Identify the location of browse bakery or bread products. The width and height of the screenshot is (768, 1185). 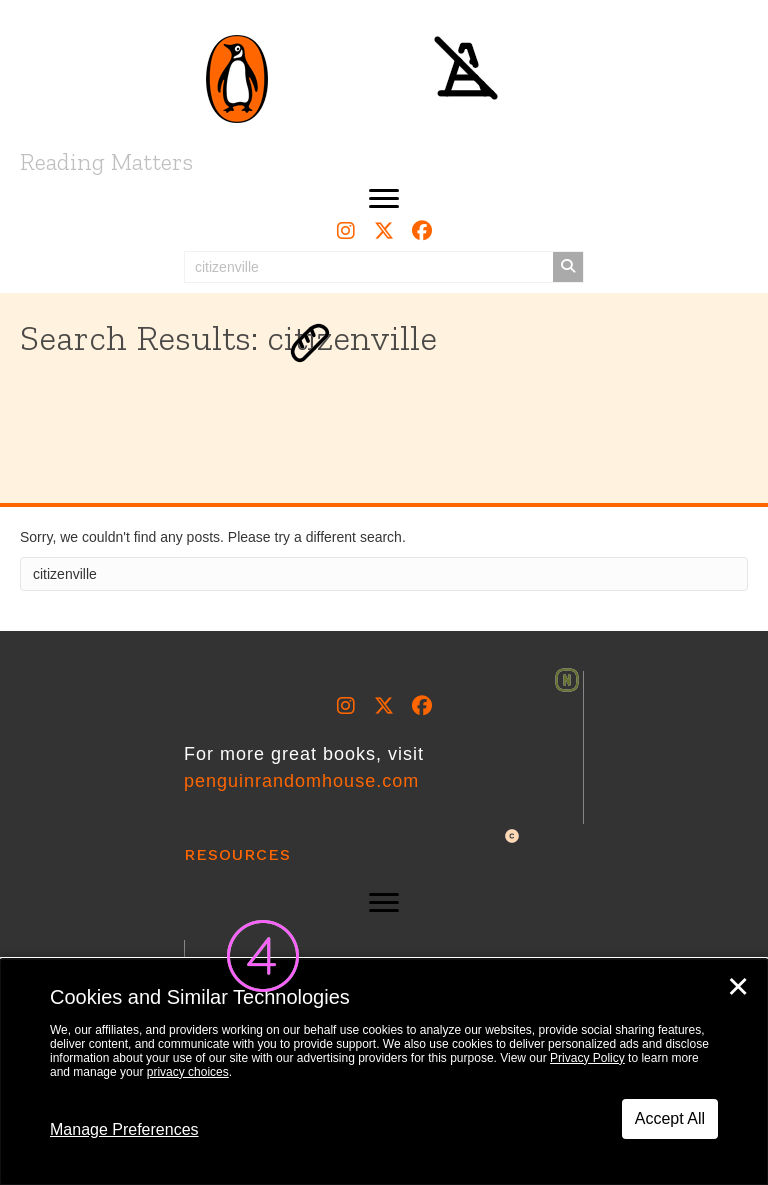
(310, 343).